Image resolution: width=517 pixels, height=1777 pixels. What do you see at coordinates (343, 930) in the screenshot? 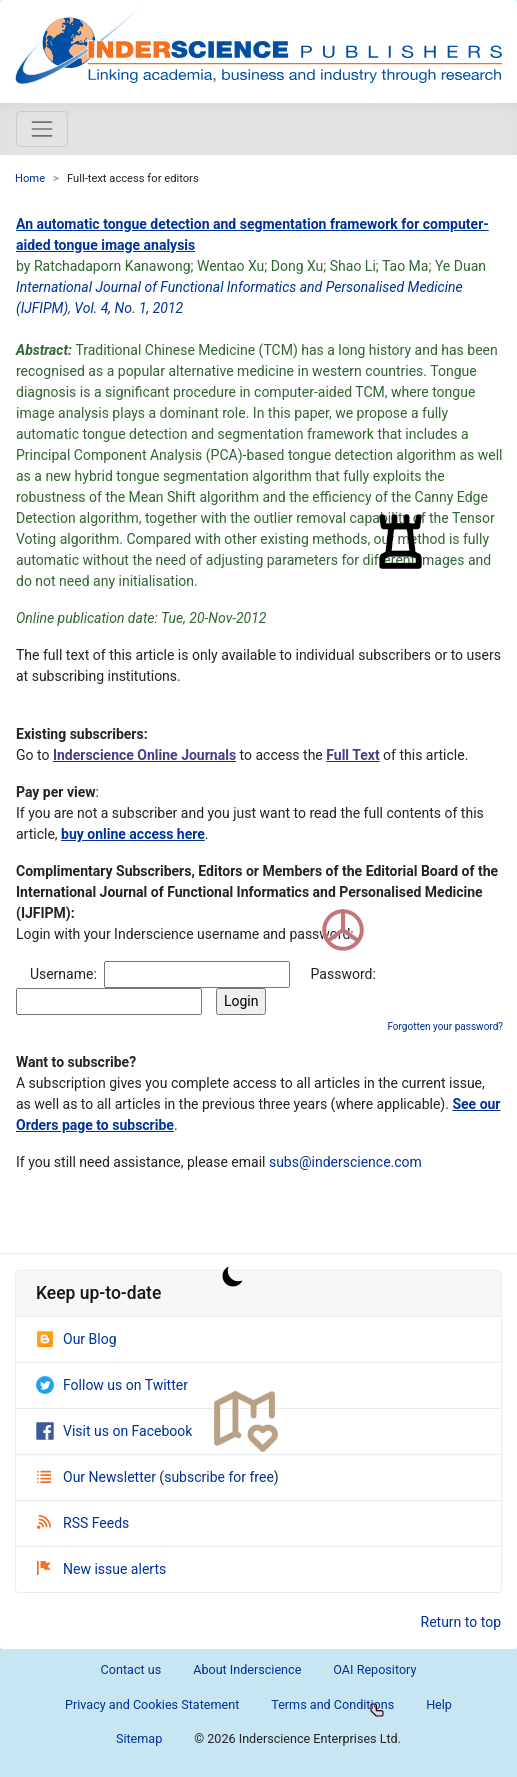
I see `mercedes-benz brand logo` at bounding box center [343, 930].